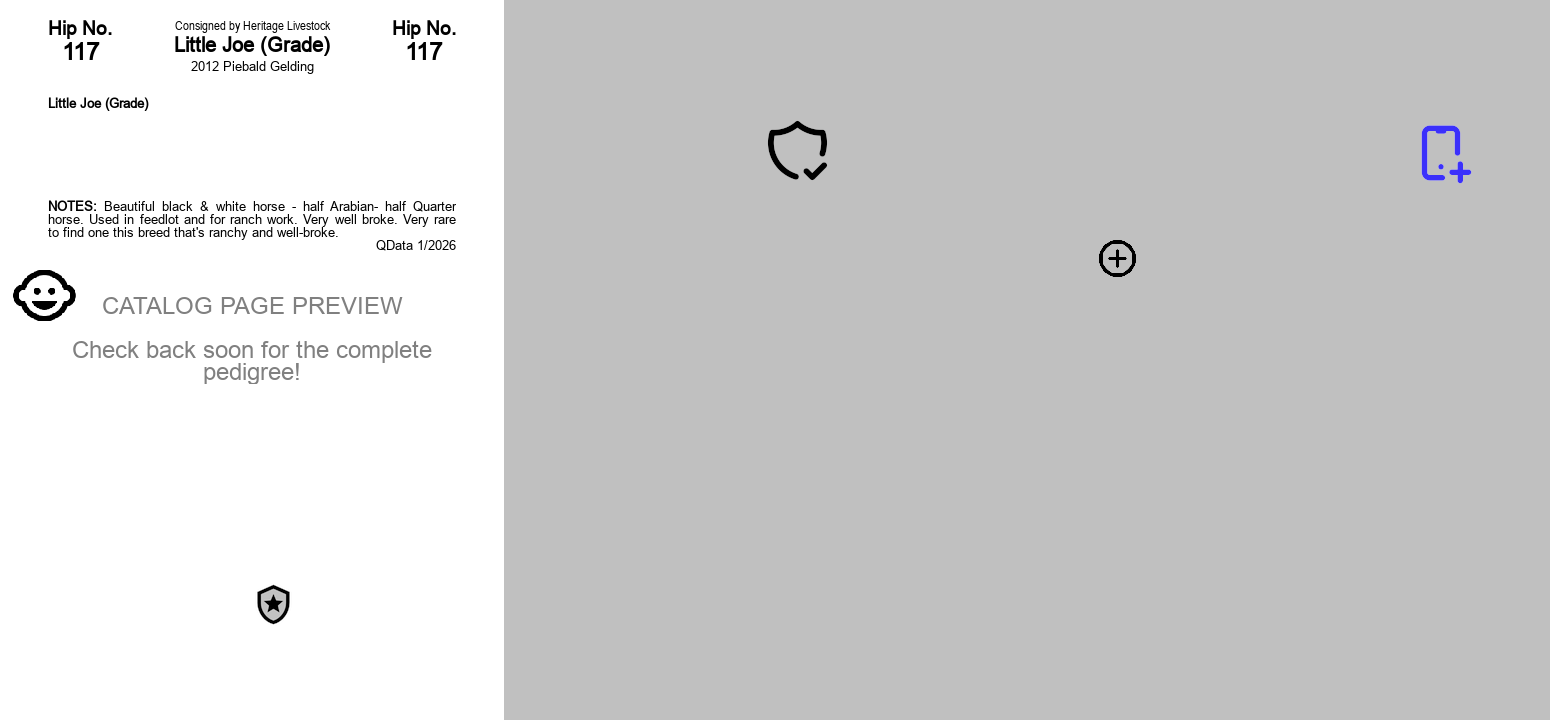 The height and width of the screenshot is (720, 1550). Describe the element at coordinates (1441, 153) in the screenshot. I see `add a new mobile device` at that location.